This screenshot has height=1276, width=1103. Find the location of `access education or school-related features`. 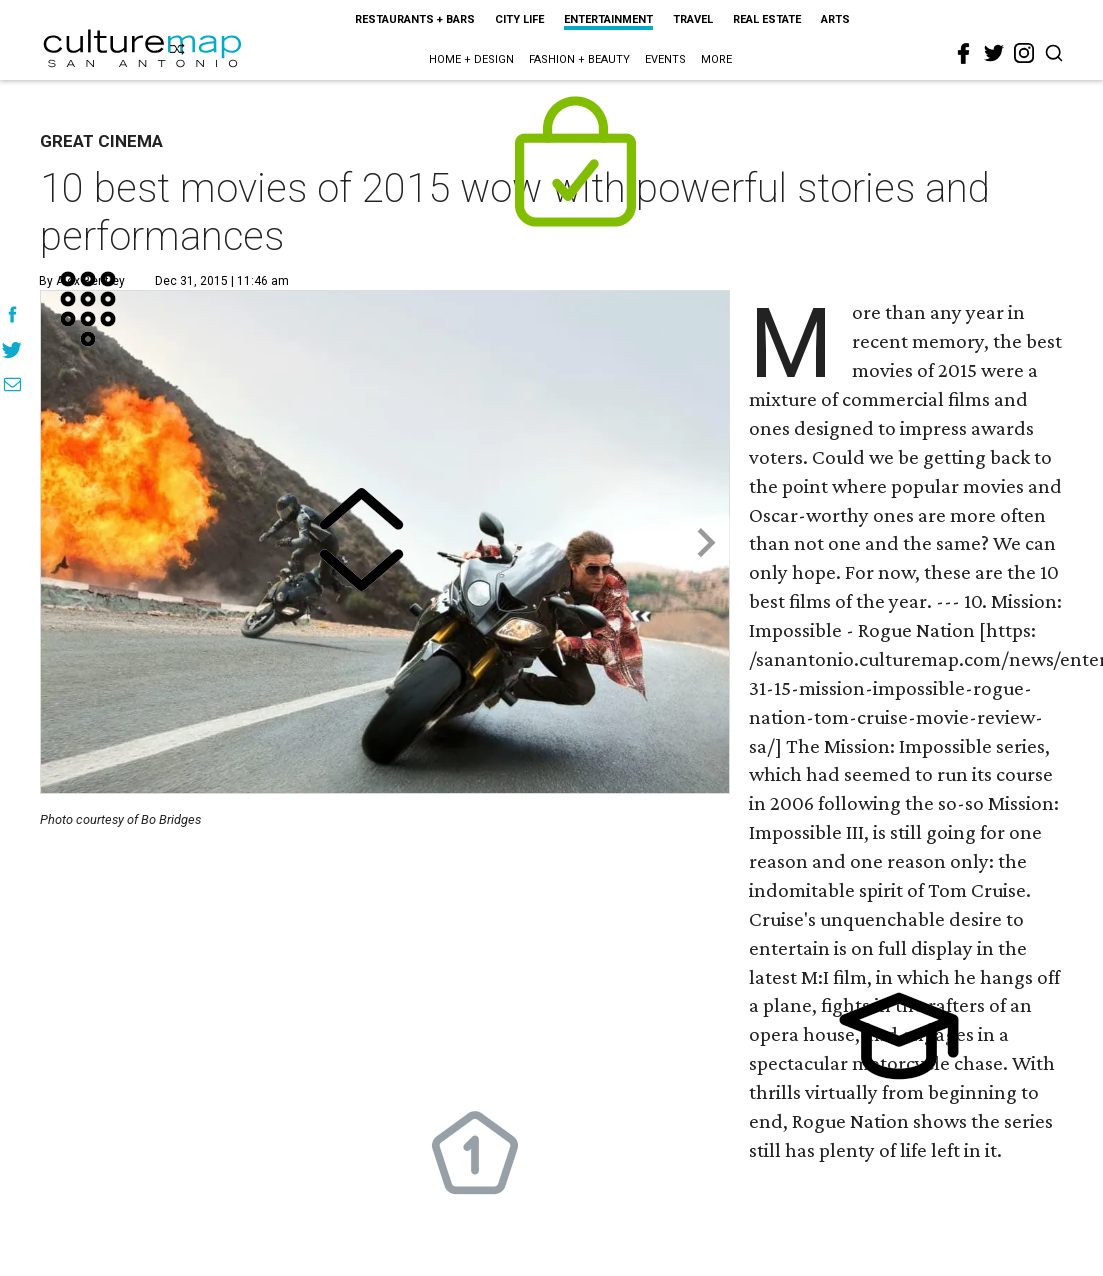

access education or school-related features is located at coordinates (899, 1036).